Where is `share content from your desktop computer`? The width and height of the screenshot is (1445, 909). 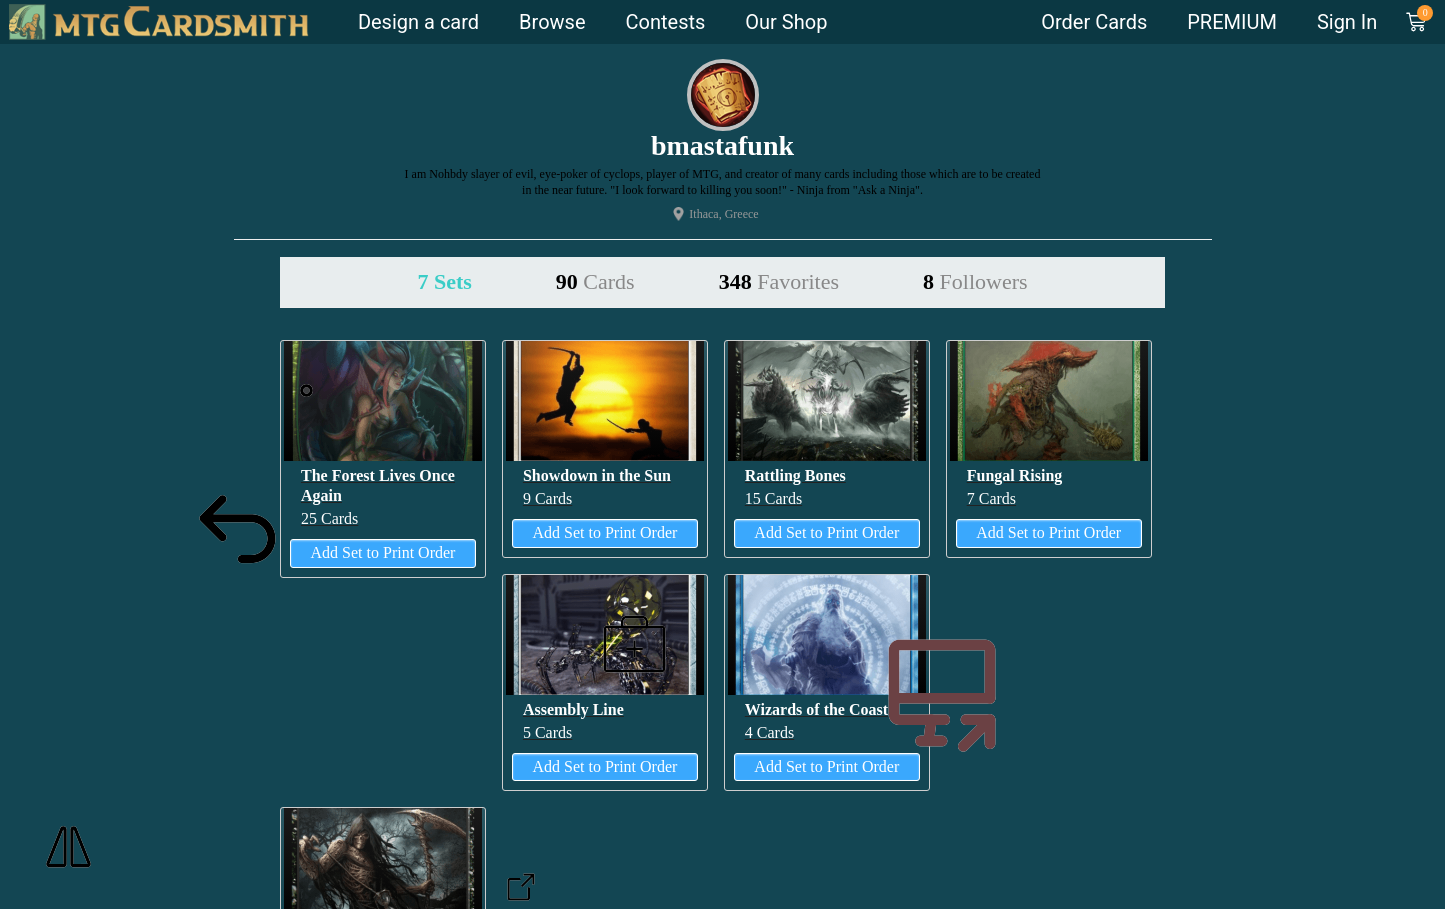
share content from your desktop computer is located at coordinates (942, 693).